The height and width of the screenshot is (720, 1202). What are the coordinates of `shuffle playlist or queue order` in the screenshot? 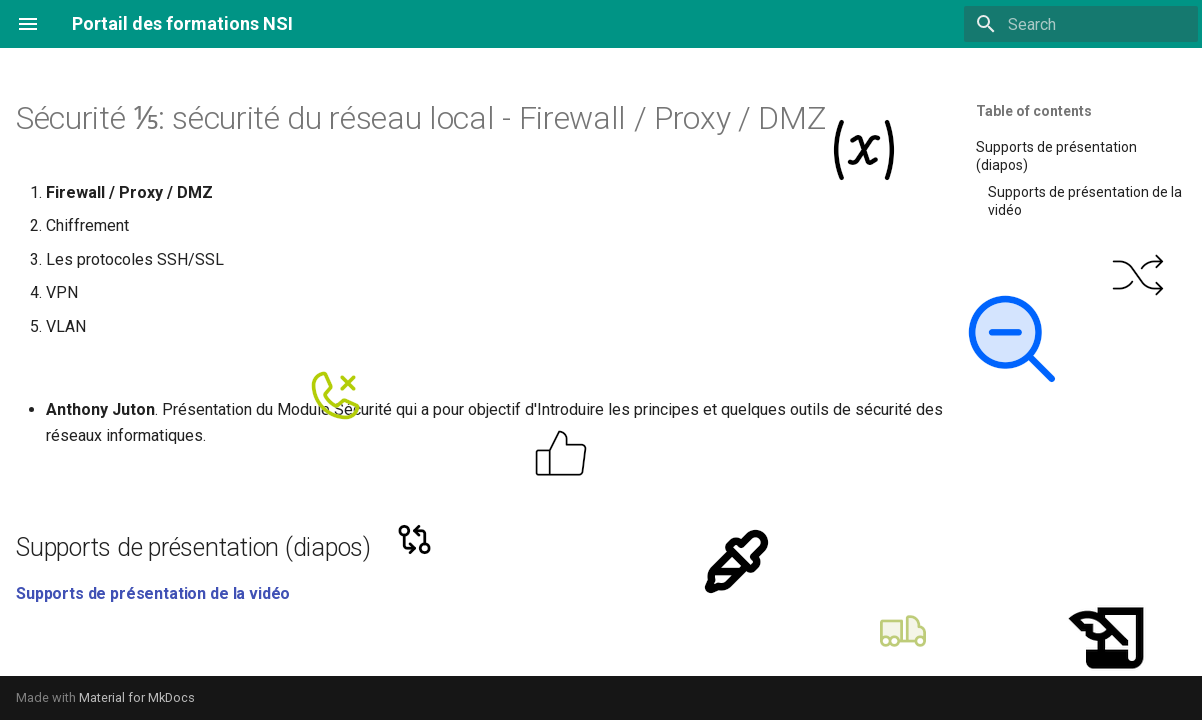 It's located at (1137, 275).